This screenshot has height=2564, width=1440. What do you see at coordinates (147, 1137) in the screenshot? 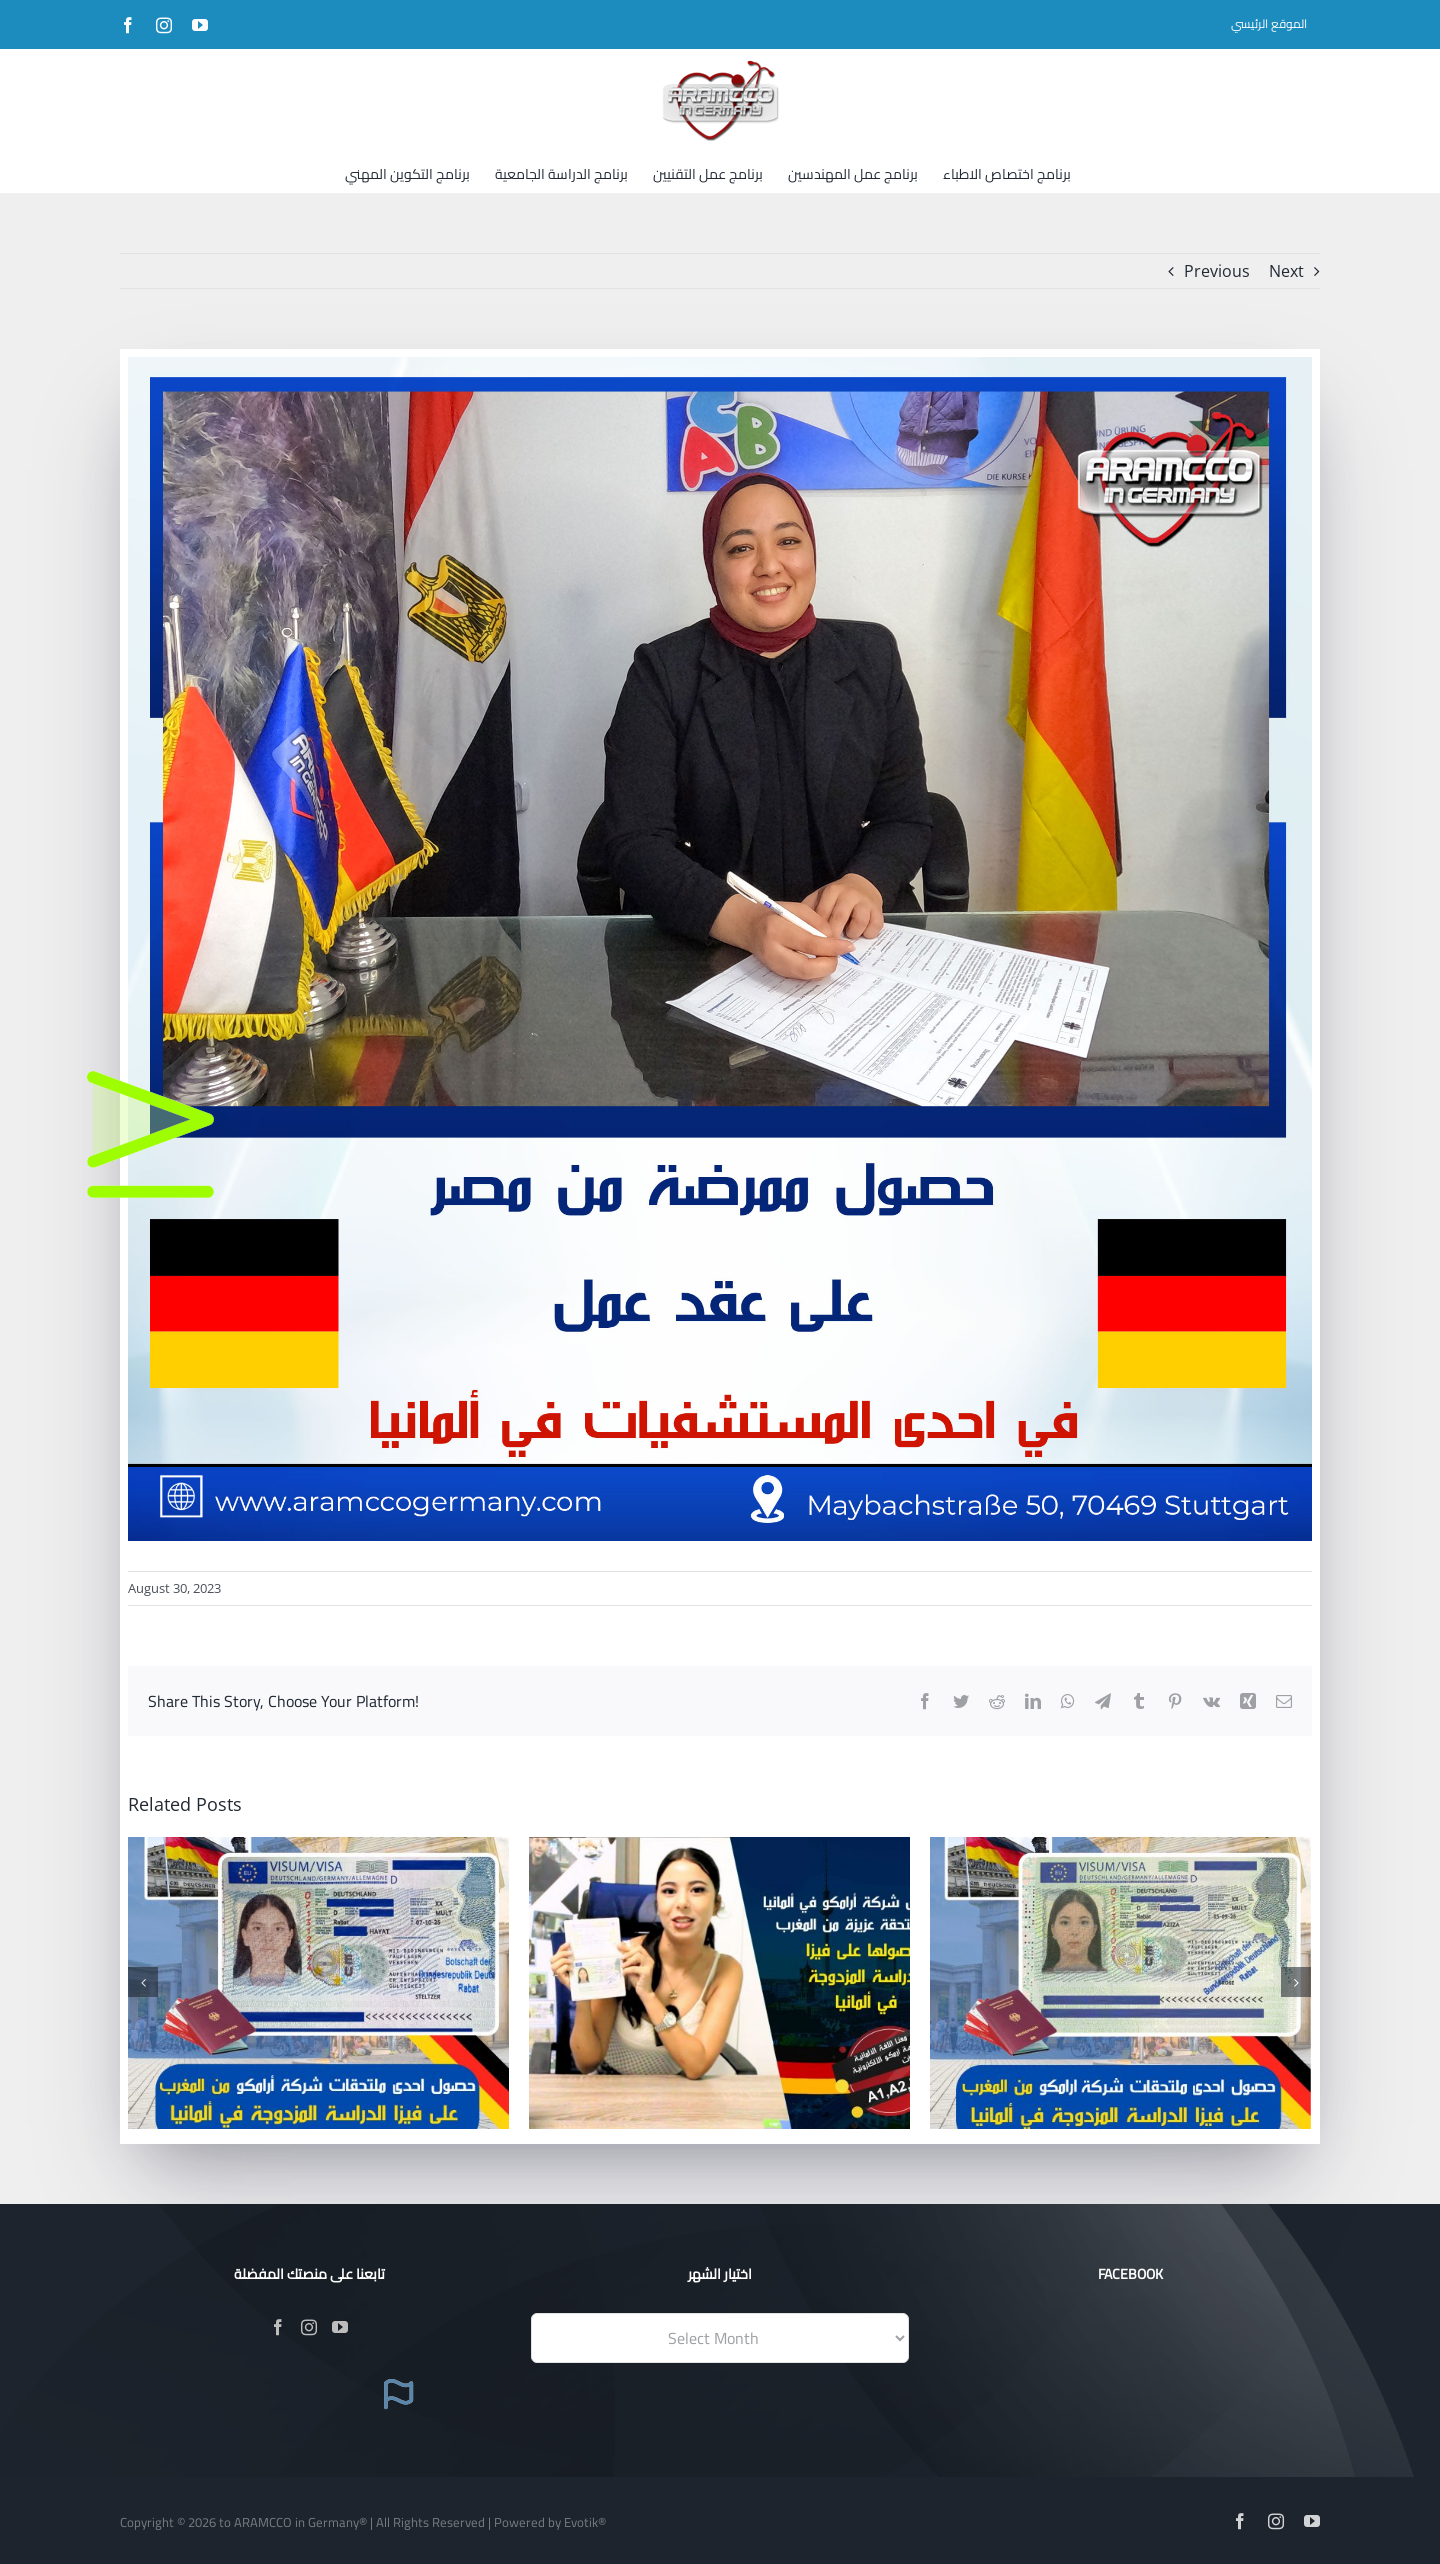
I see `apply a "greater than or equal to" filter condition` at bounding box center [147, 1137].